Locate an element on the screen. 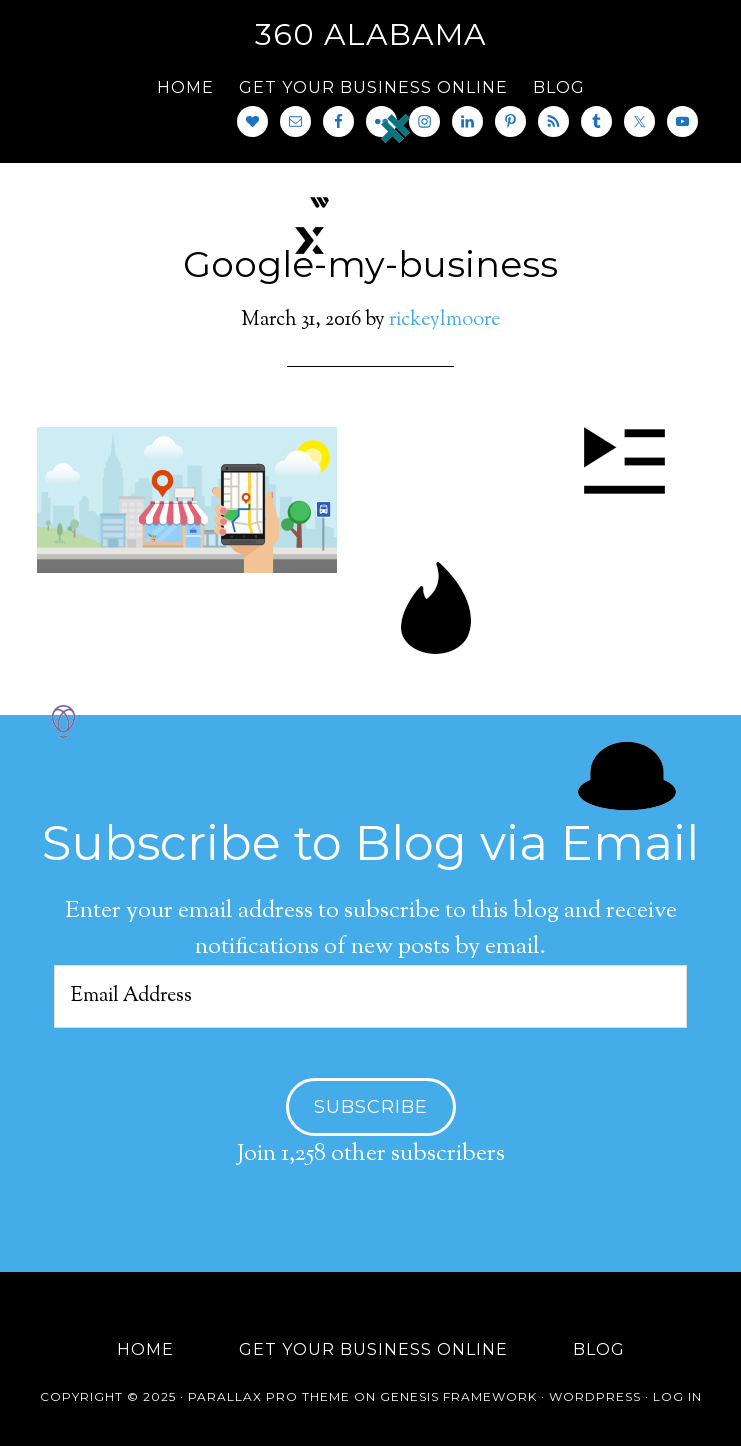 The height and width of the screenshot is (1446, 741). open the tinder dating app is located at coordinates (436, 608).